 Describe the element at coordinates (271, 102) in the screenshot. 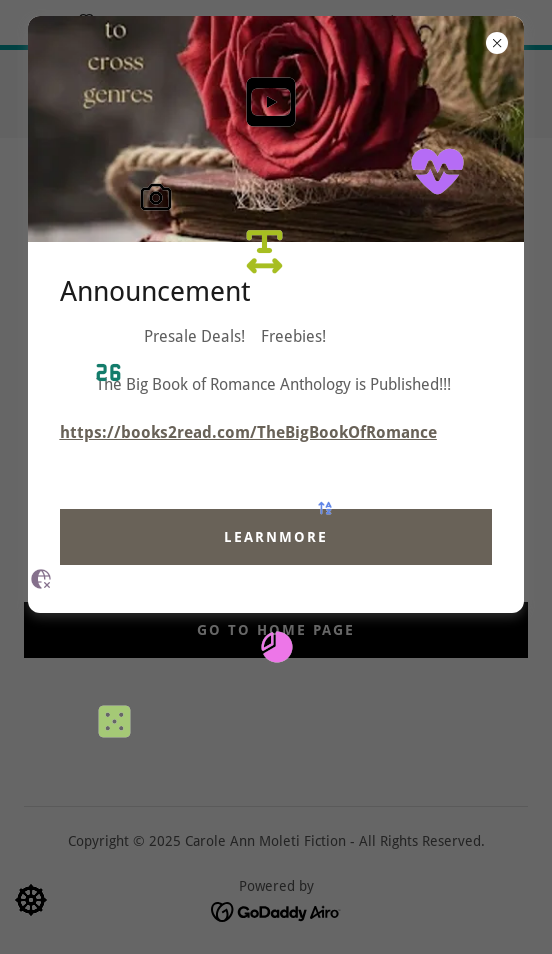

I see `open YouTube app` at that location.